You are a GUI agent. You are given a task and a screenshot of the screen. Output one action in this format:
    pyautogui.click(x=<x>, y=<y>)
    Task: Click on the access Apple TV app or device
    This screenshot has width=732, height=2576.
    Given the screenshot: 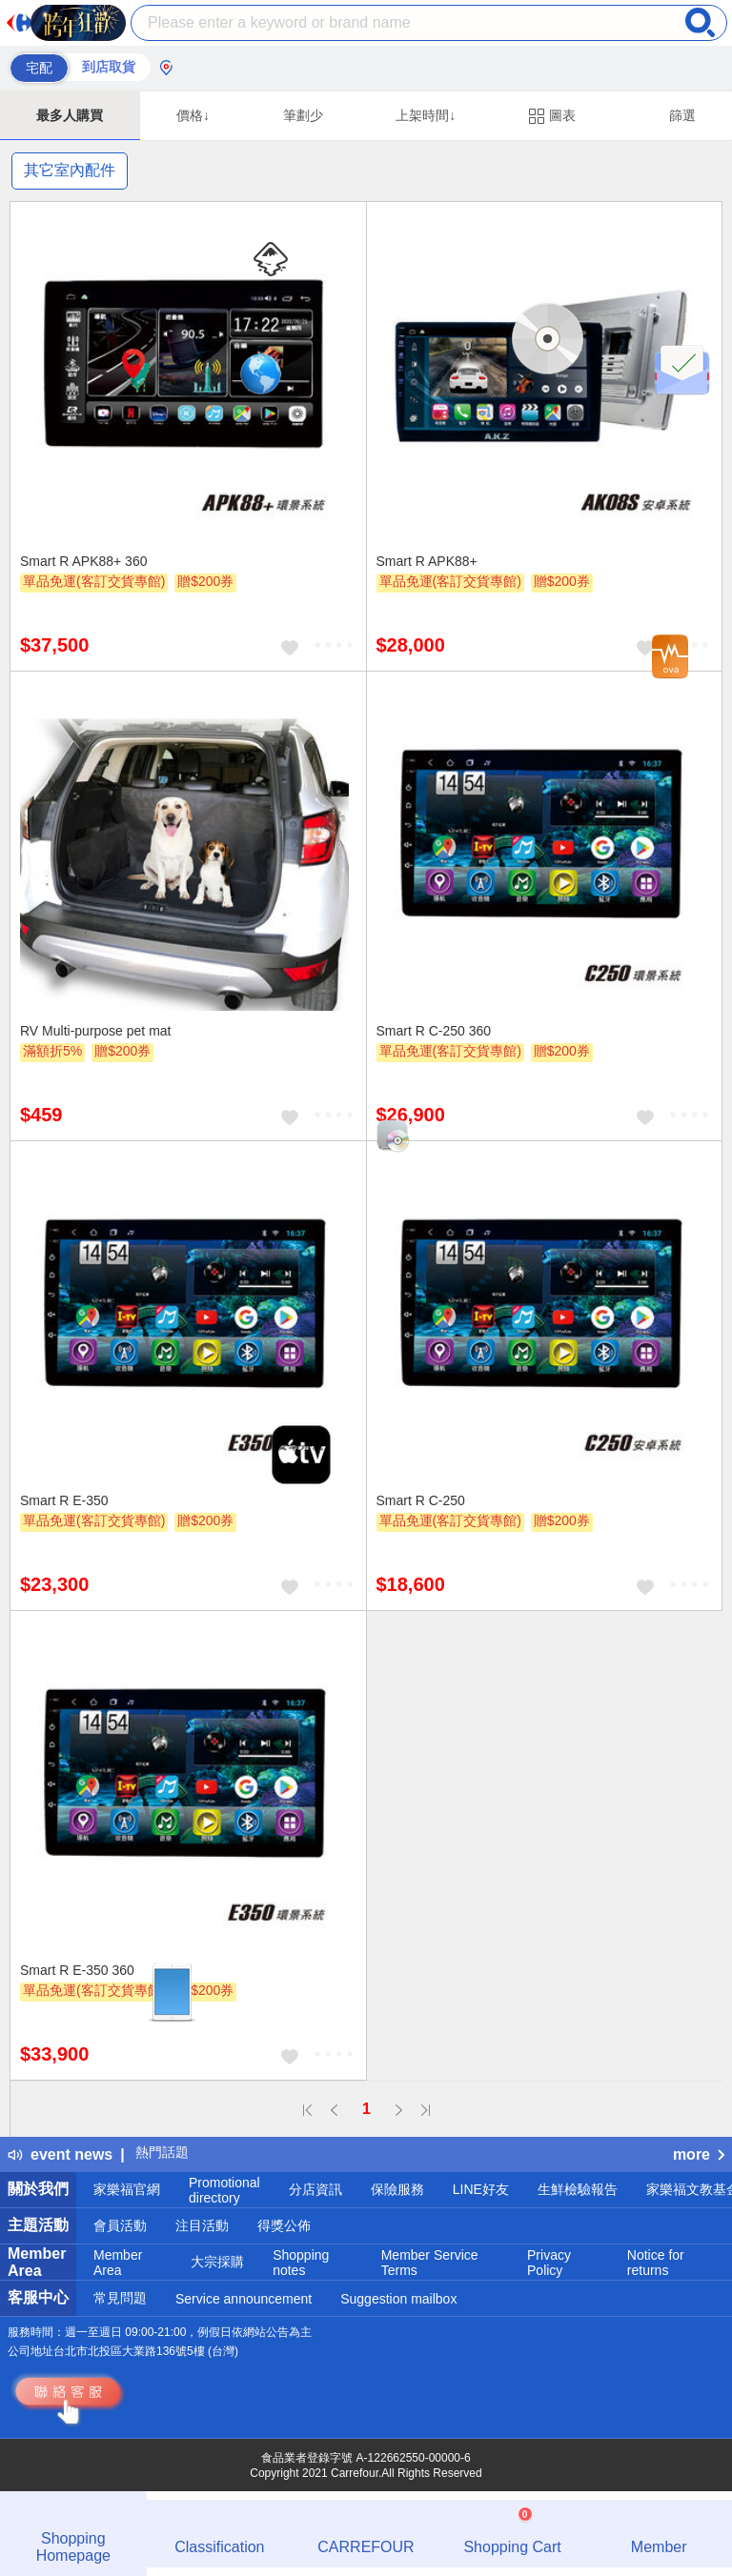 What is the action you would take?
    pyautogui.click(x=301, y=1455)
    